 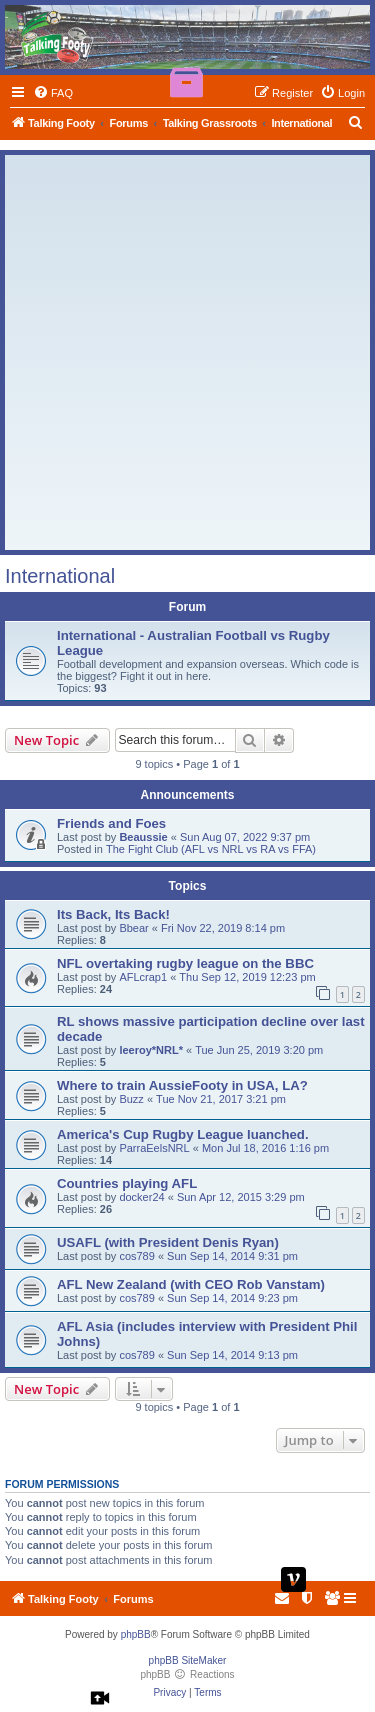 What do you see at coordinates (186, 82) in the screenshot?
I see `archive items or files` at bounding box center [186, 82].